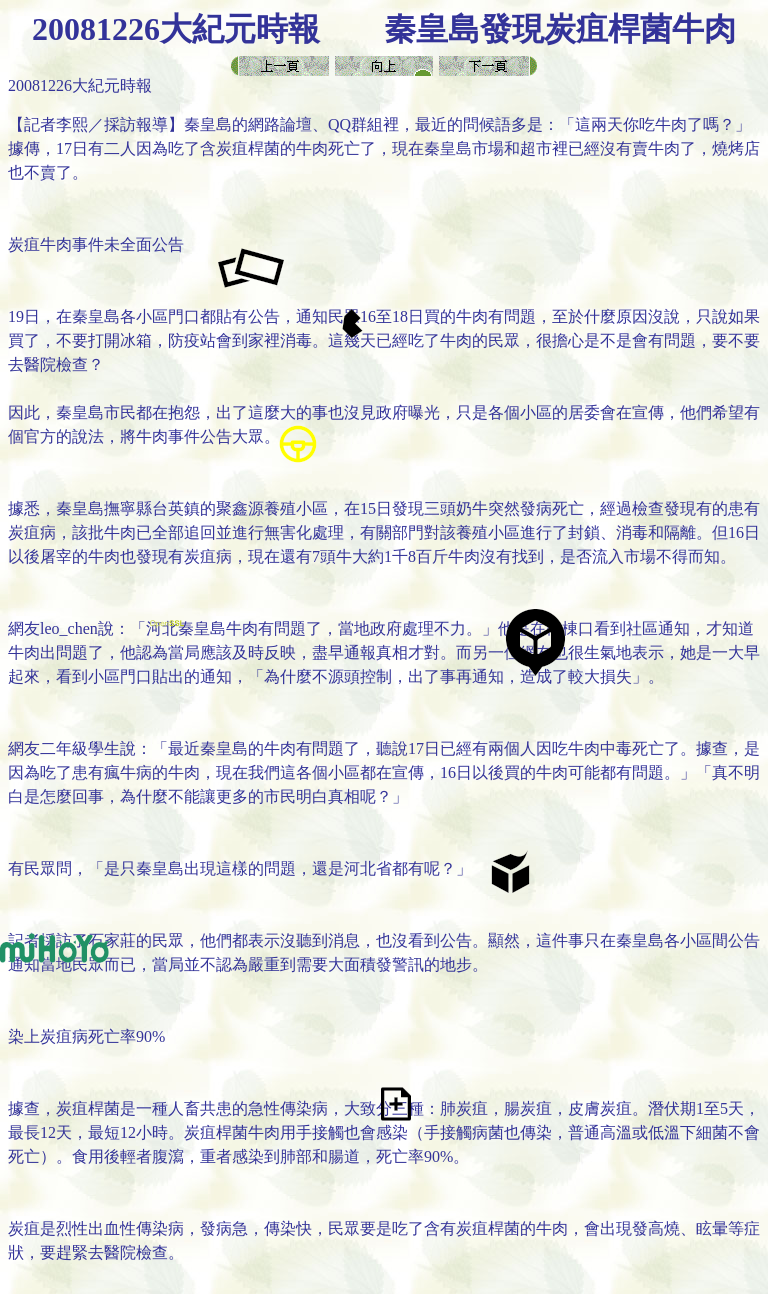  I want to click on access driving or navigation mode, so click(298, 444).